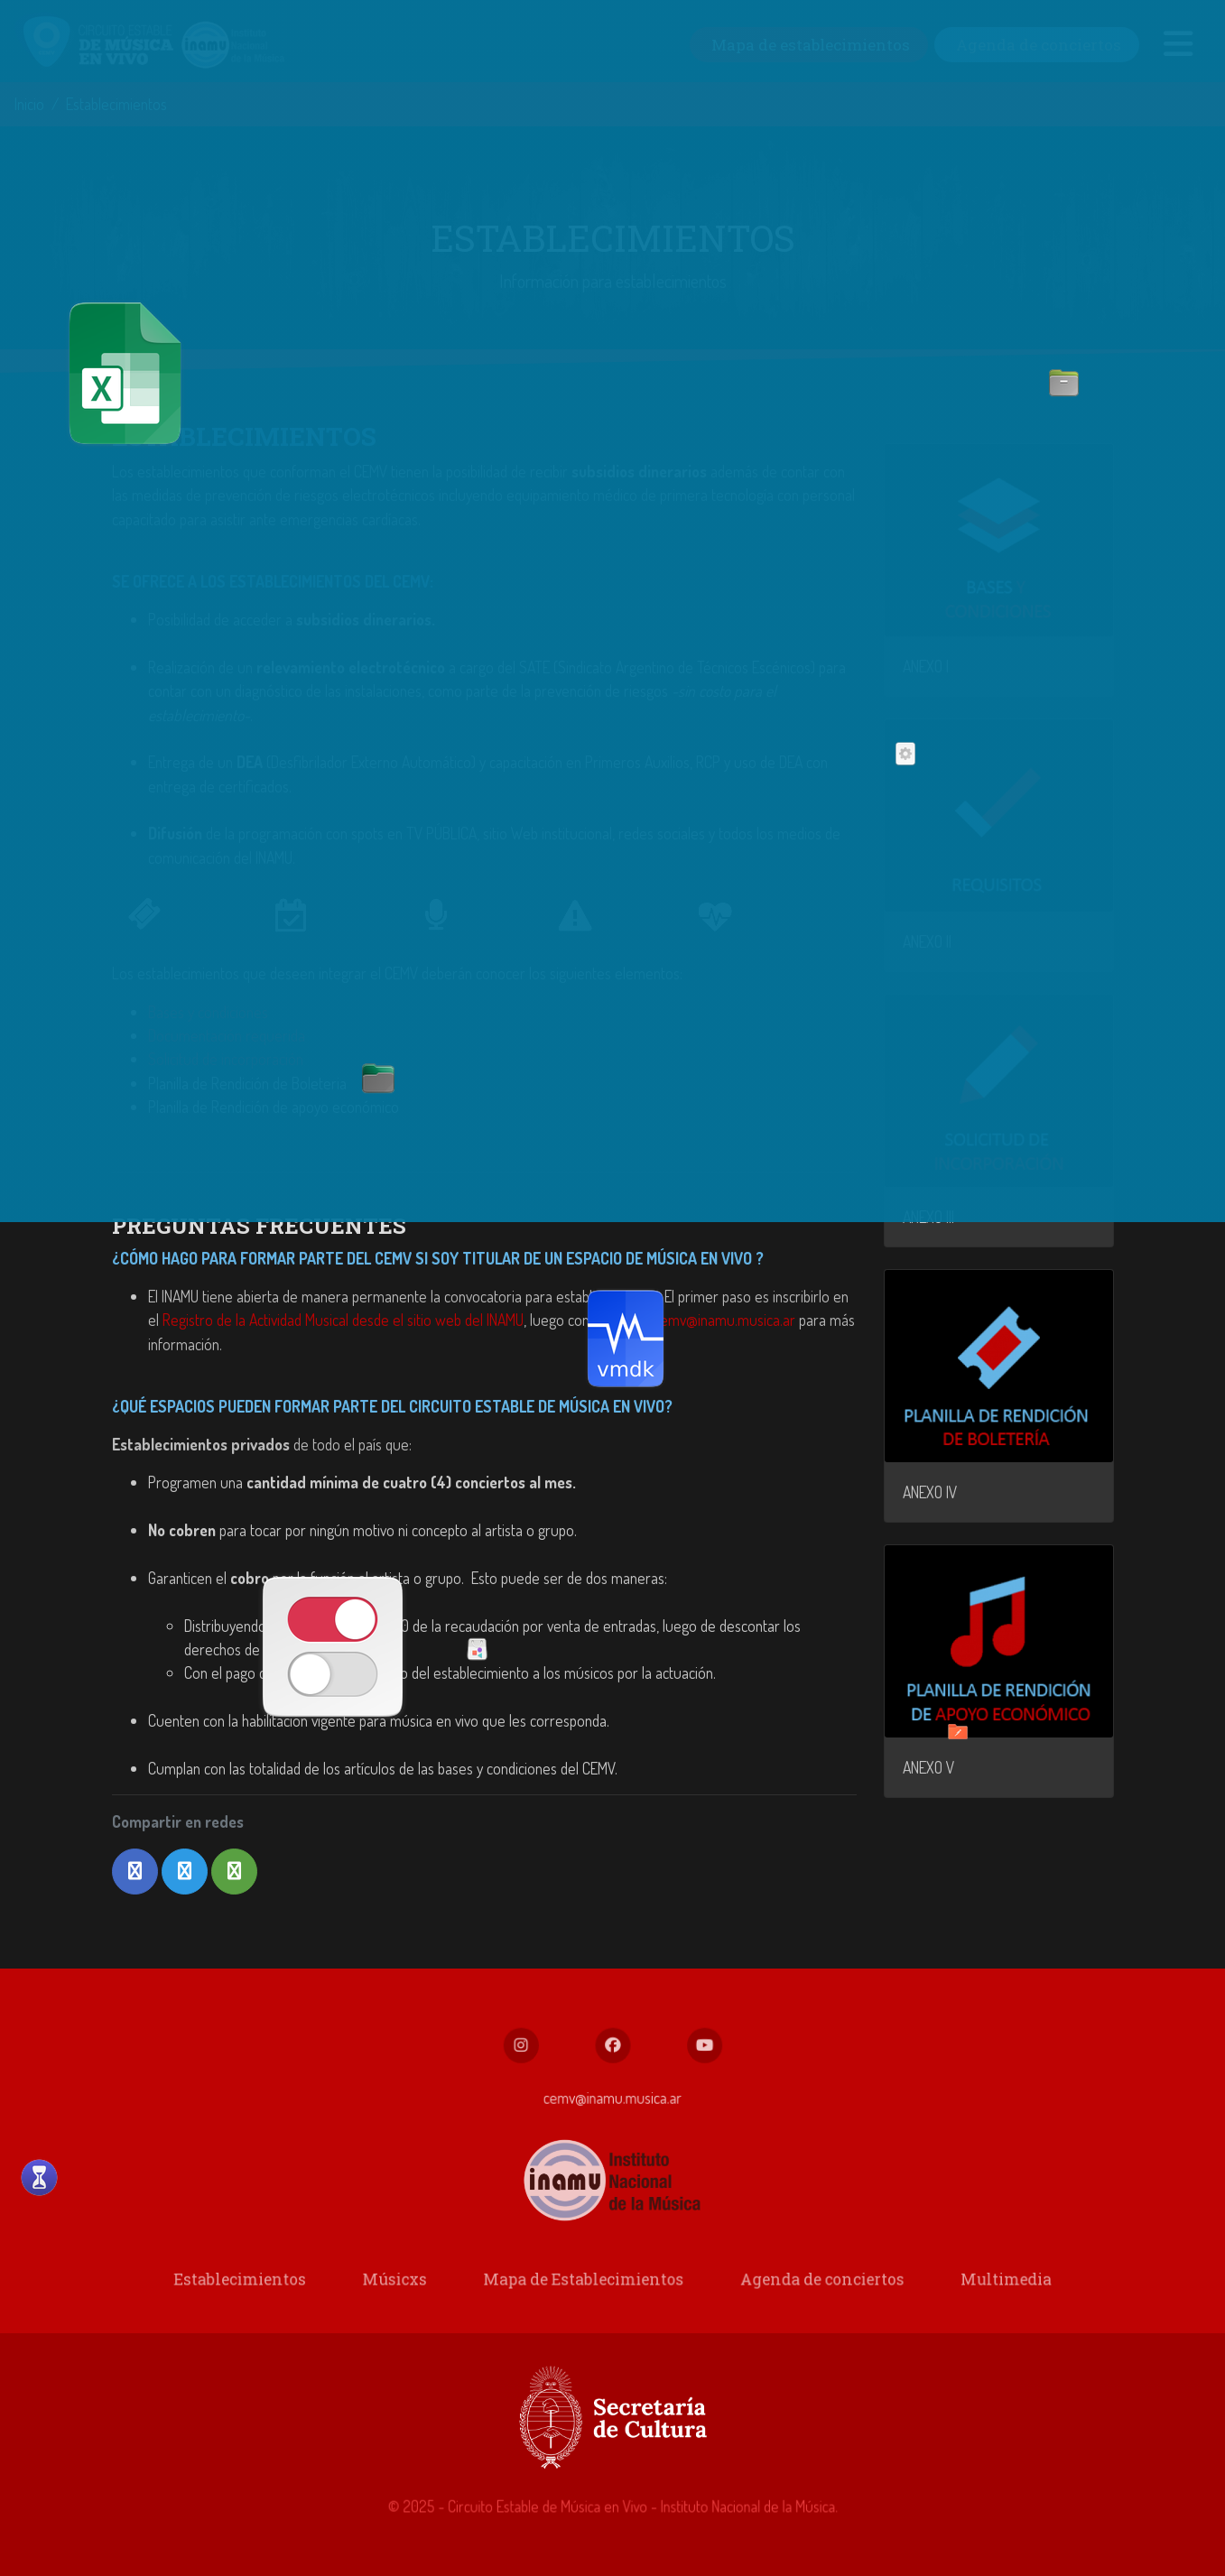  What do you see at coordinates (958, 1732) in the screenshot?
I see `folder containing Postman API development files` at bounding box center [958, 1732].